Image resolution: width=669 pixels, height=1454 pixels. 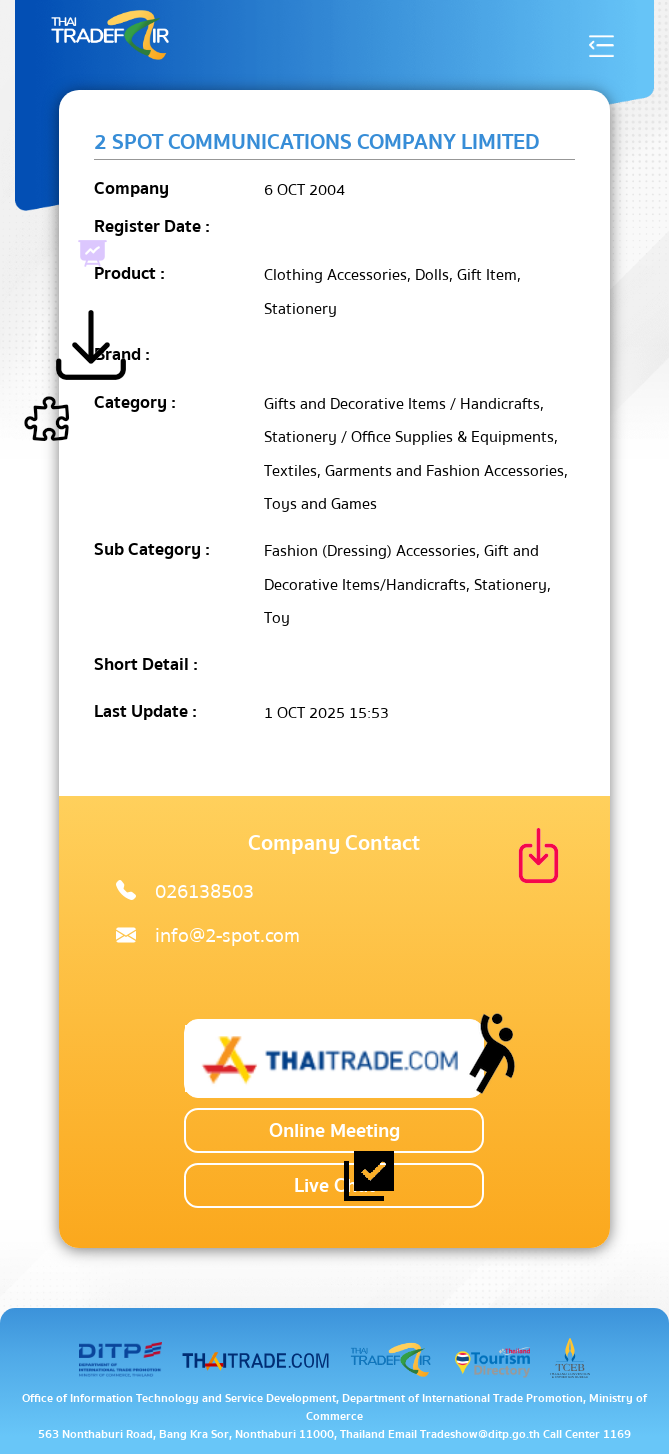 I want to click on access plugins or extensions, so click(x=47, y=419).